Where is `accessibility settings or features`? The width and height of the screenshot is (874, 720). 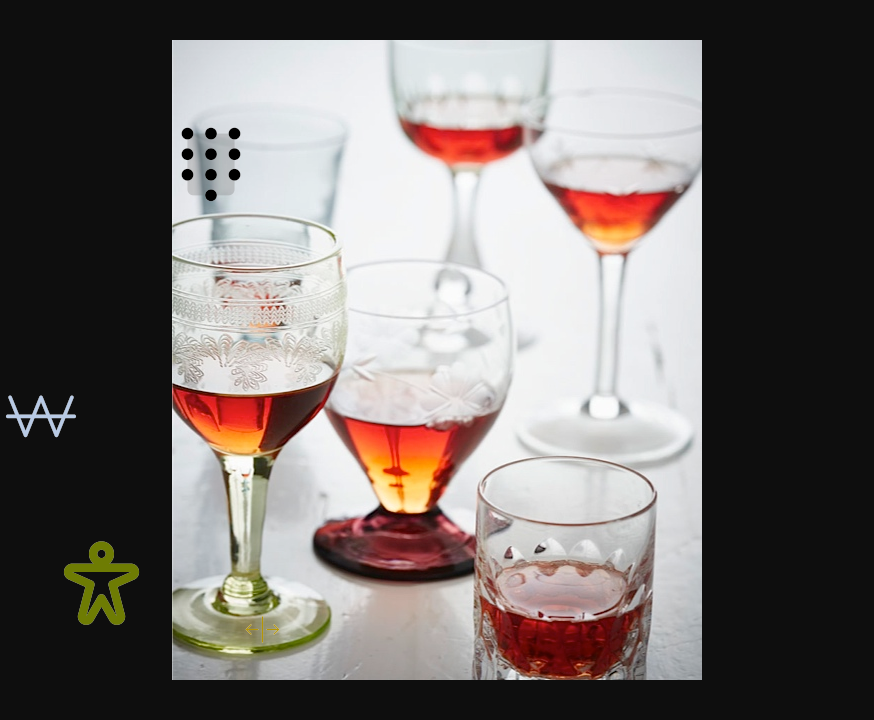
accessibility settings or features is located at coordinates (101, 584).